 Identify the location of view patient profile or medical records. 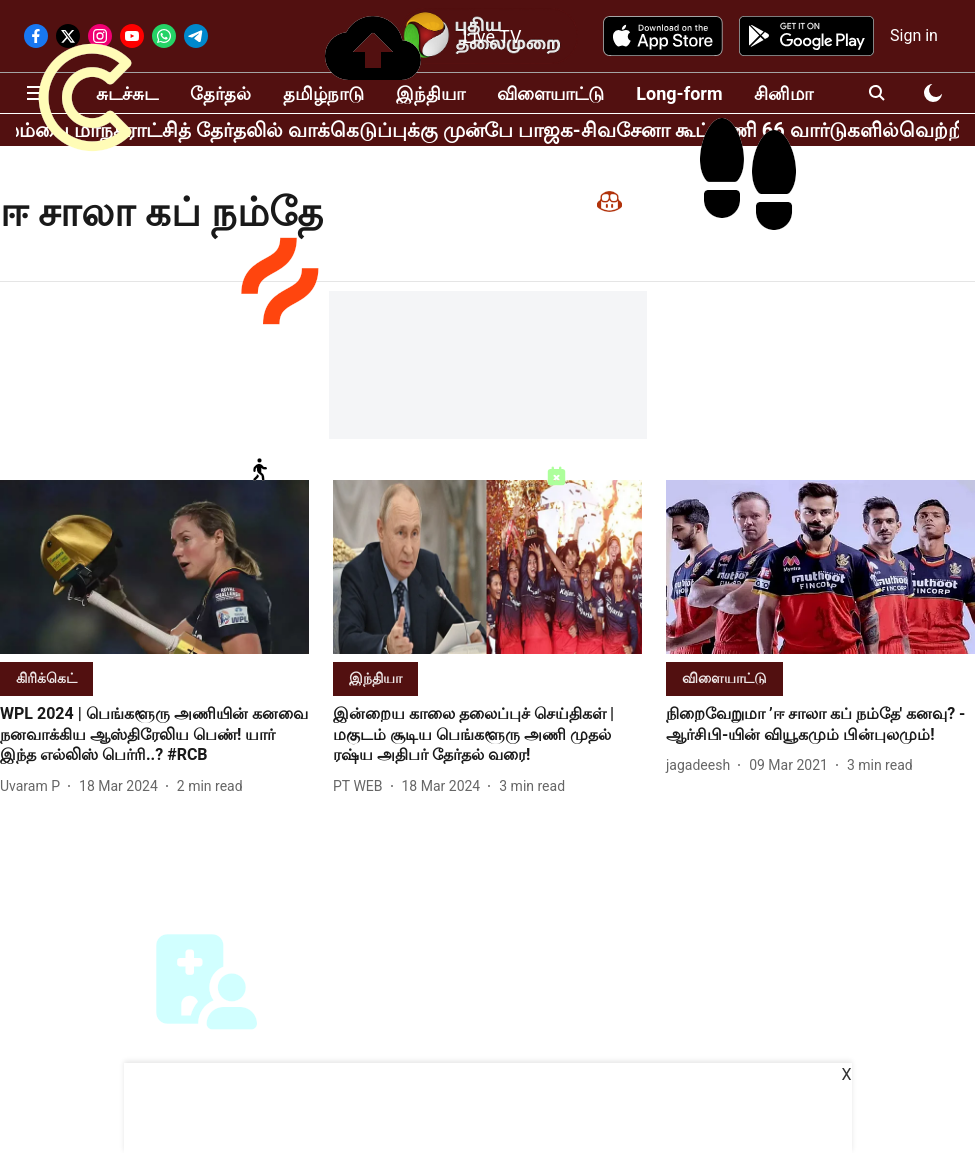
(201, 979).